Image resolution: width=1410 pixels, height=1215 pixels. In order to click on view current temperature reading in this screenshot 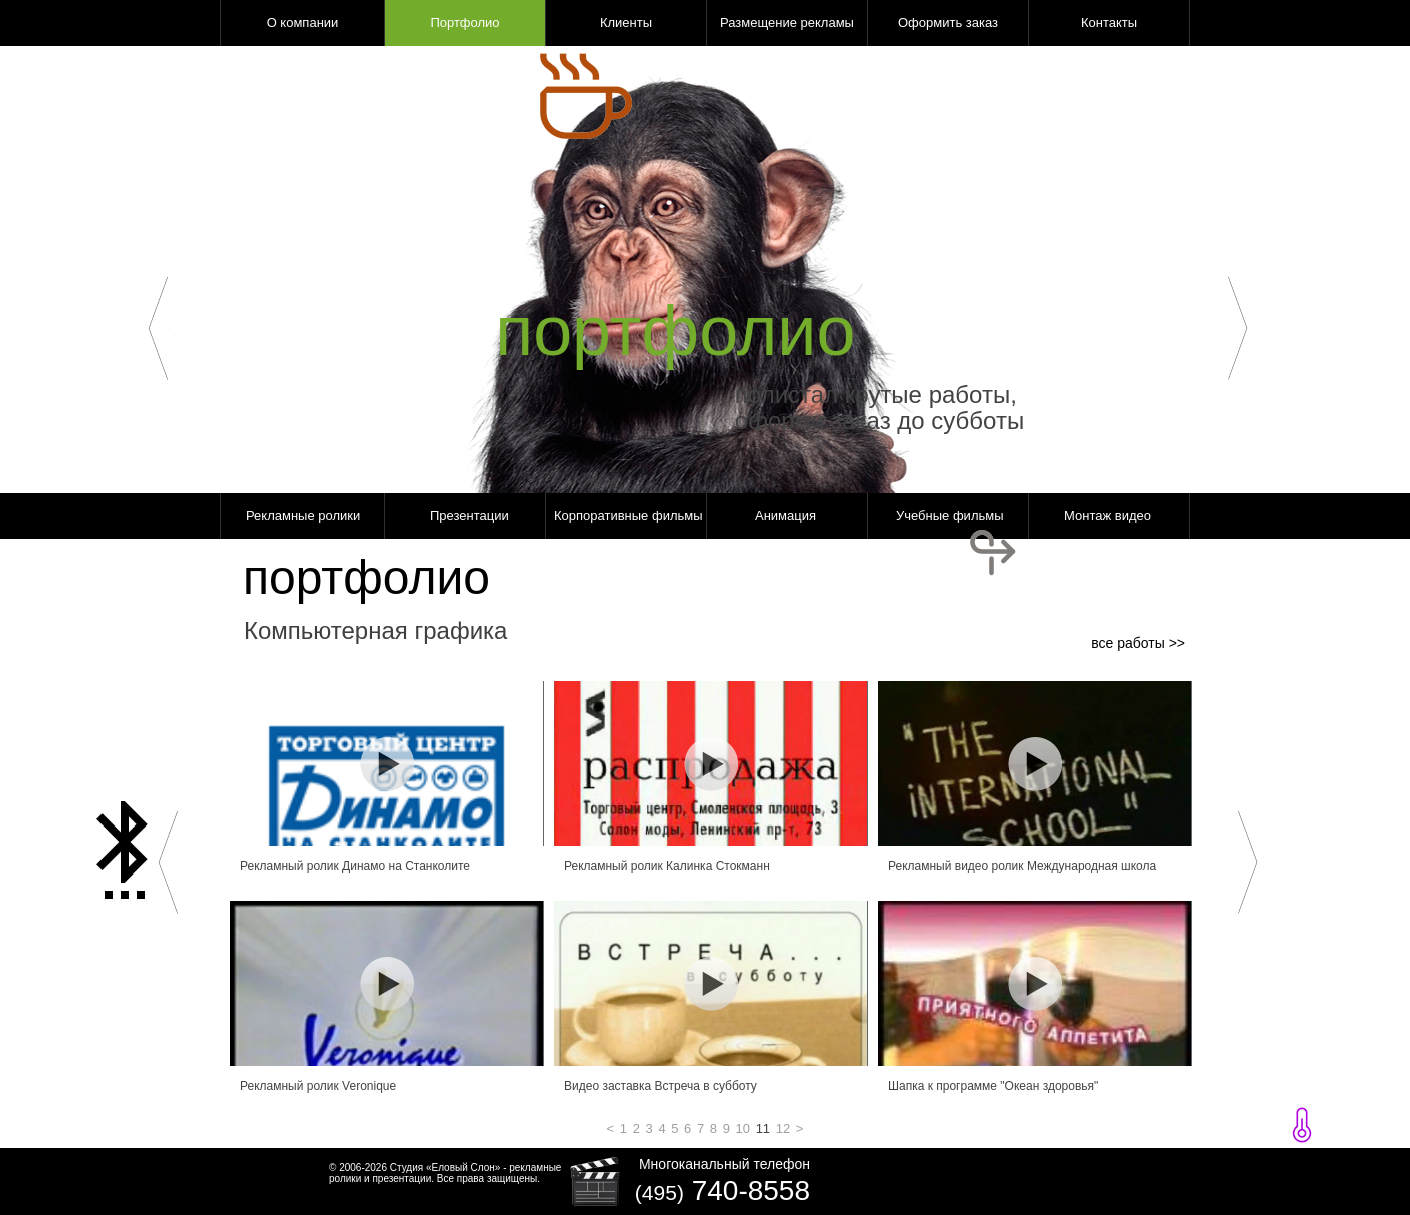, I will do `click(1302, 1125)`.